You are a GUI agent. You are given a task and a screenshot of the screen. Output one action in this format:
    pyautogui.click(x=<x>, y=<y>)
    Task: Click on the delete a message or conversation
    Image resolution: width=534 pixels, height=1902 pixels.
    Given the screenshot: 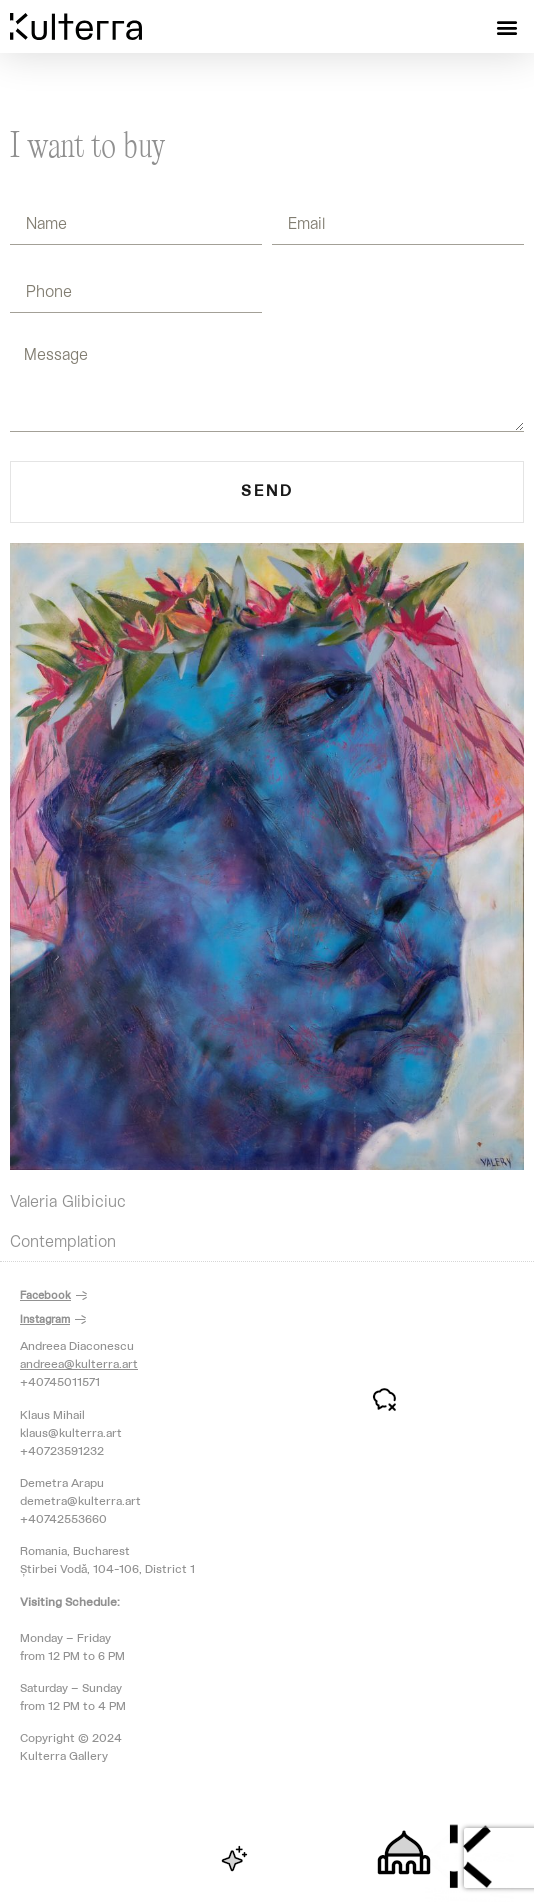 What is the action you would take?
    pyautogui.click(x=384, y=1399)
    